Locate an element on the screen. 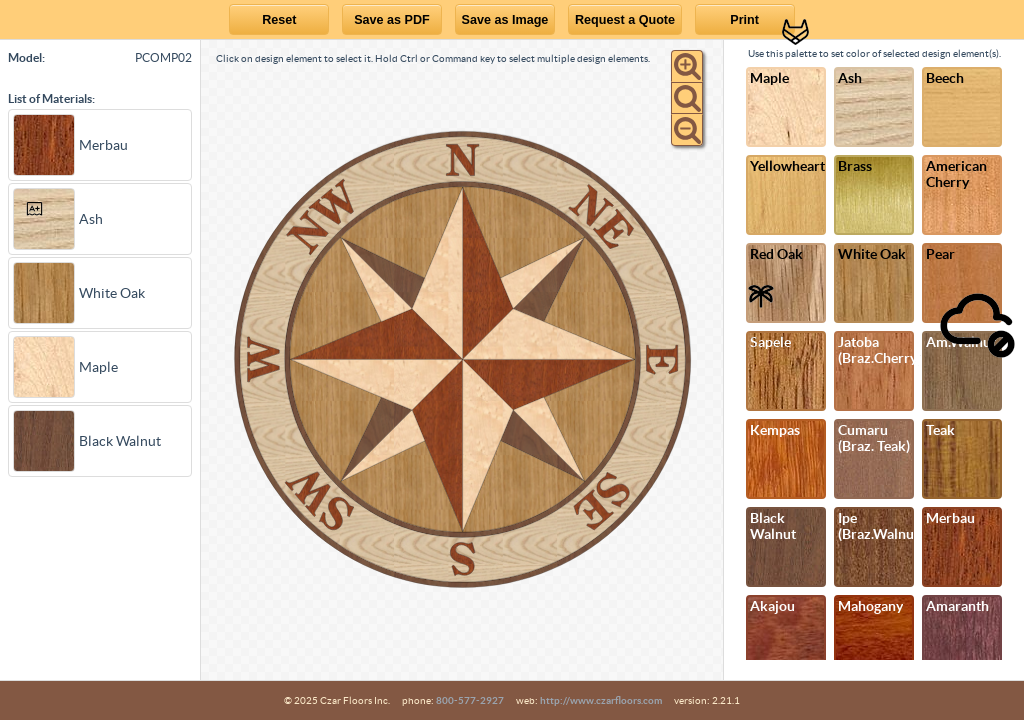 This screenshot has width=1024, height=720. open GitLab repository is located at coordinates (795, 31).